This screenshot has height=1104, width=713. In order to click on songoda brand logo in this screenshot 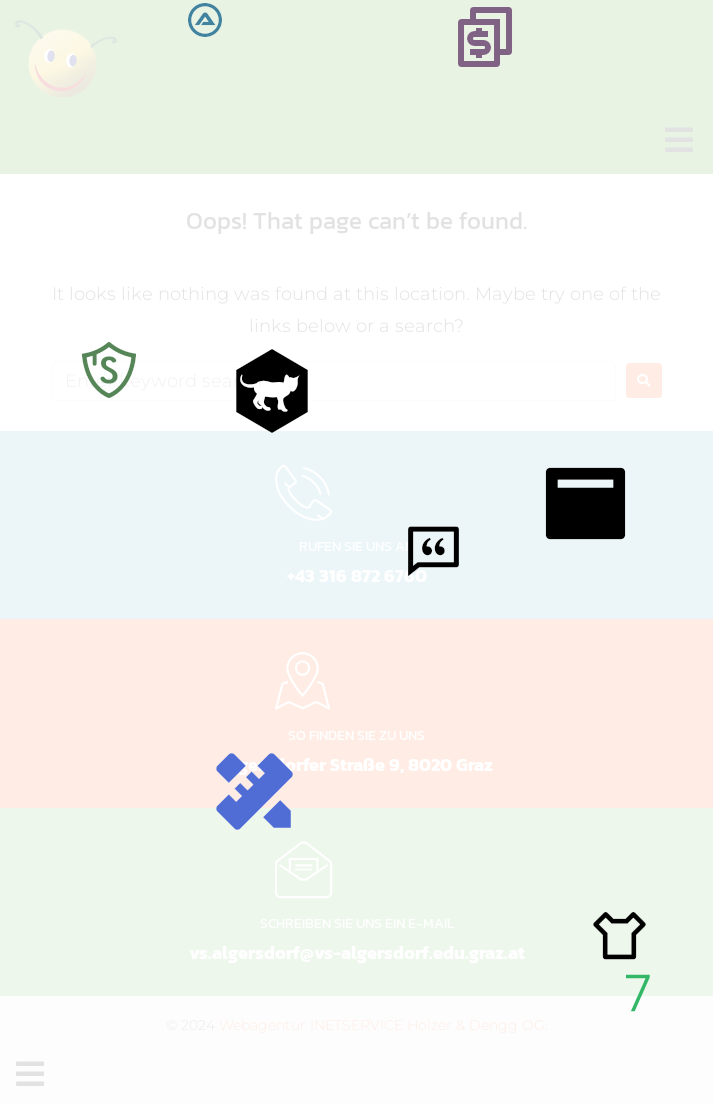, I will do `click(109, 370)`.